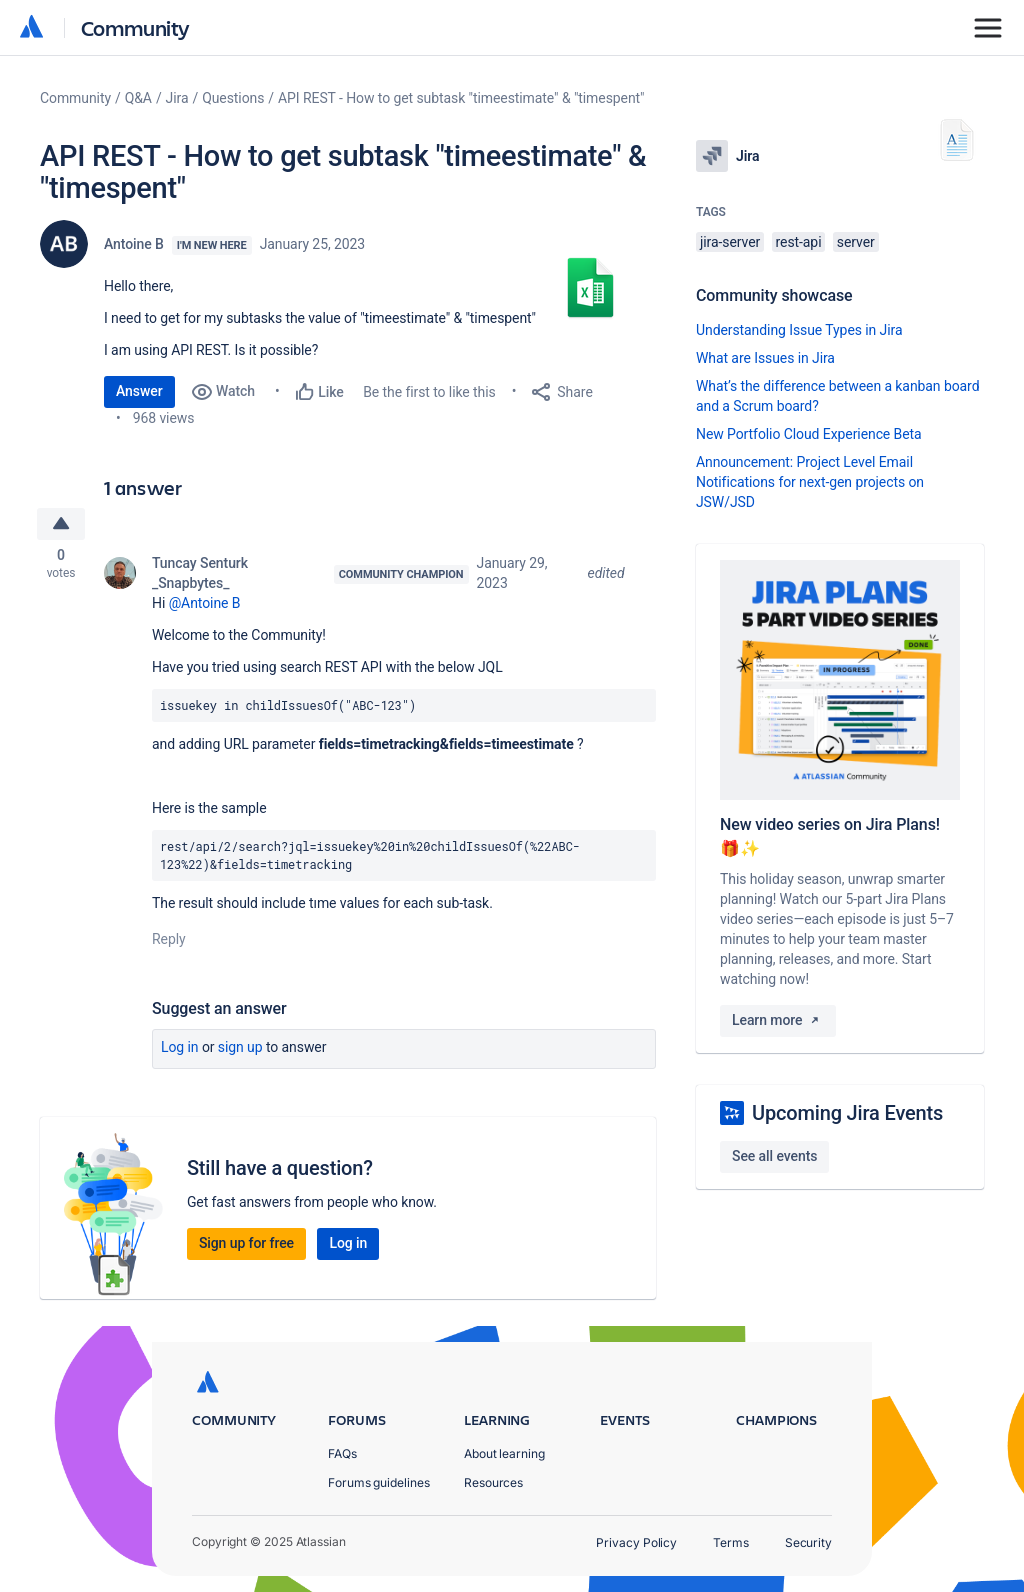 Image resolution: width=1024 pixels, height=1592 pixels. What do you see at coordinates (114, 1275) in the screenshot?
I see `openoffice or libreoffice extension file` at bounding box center [114, 1275].